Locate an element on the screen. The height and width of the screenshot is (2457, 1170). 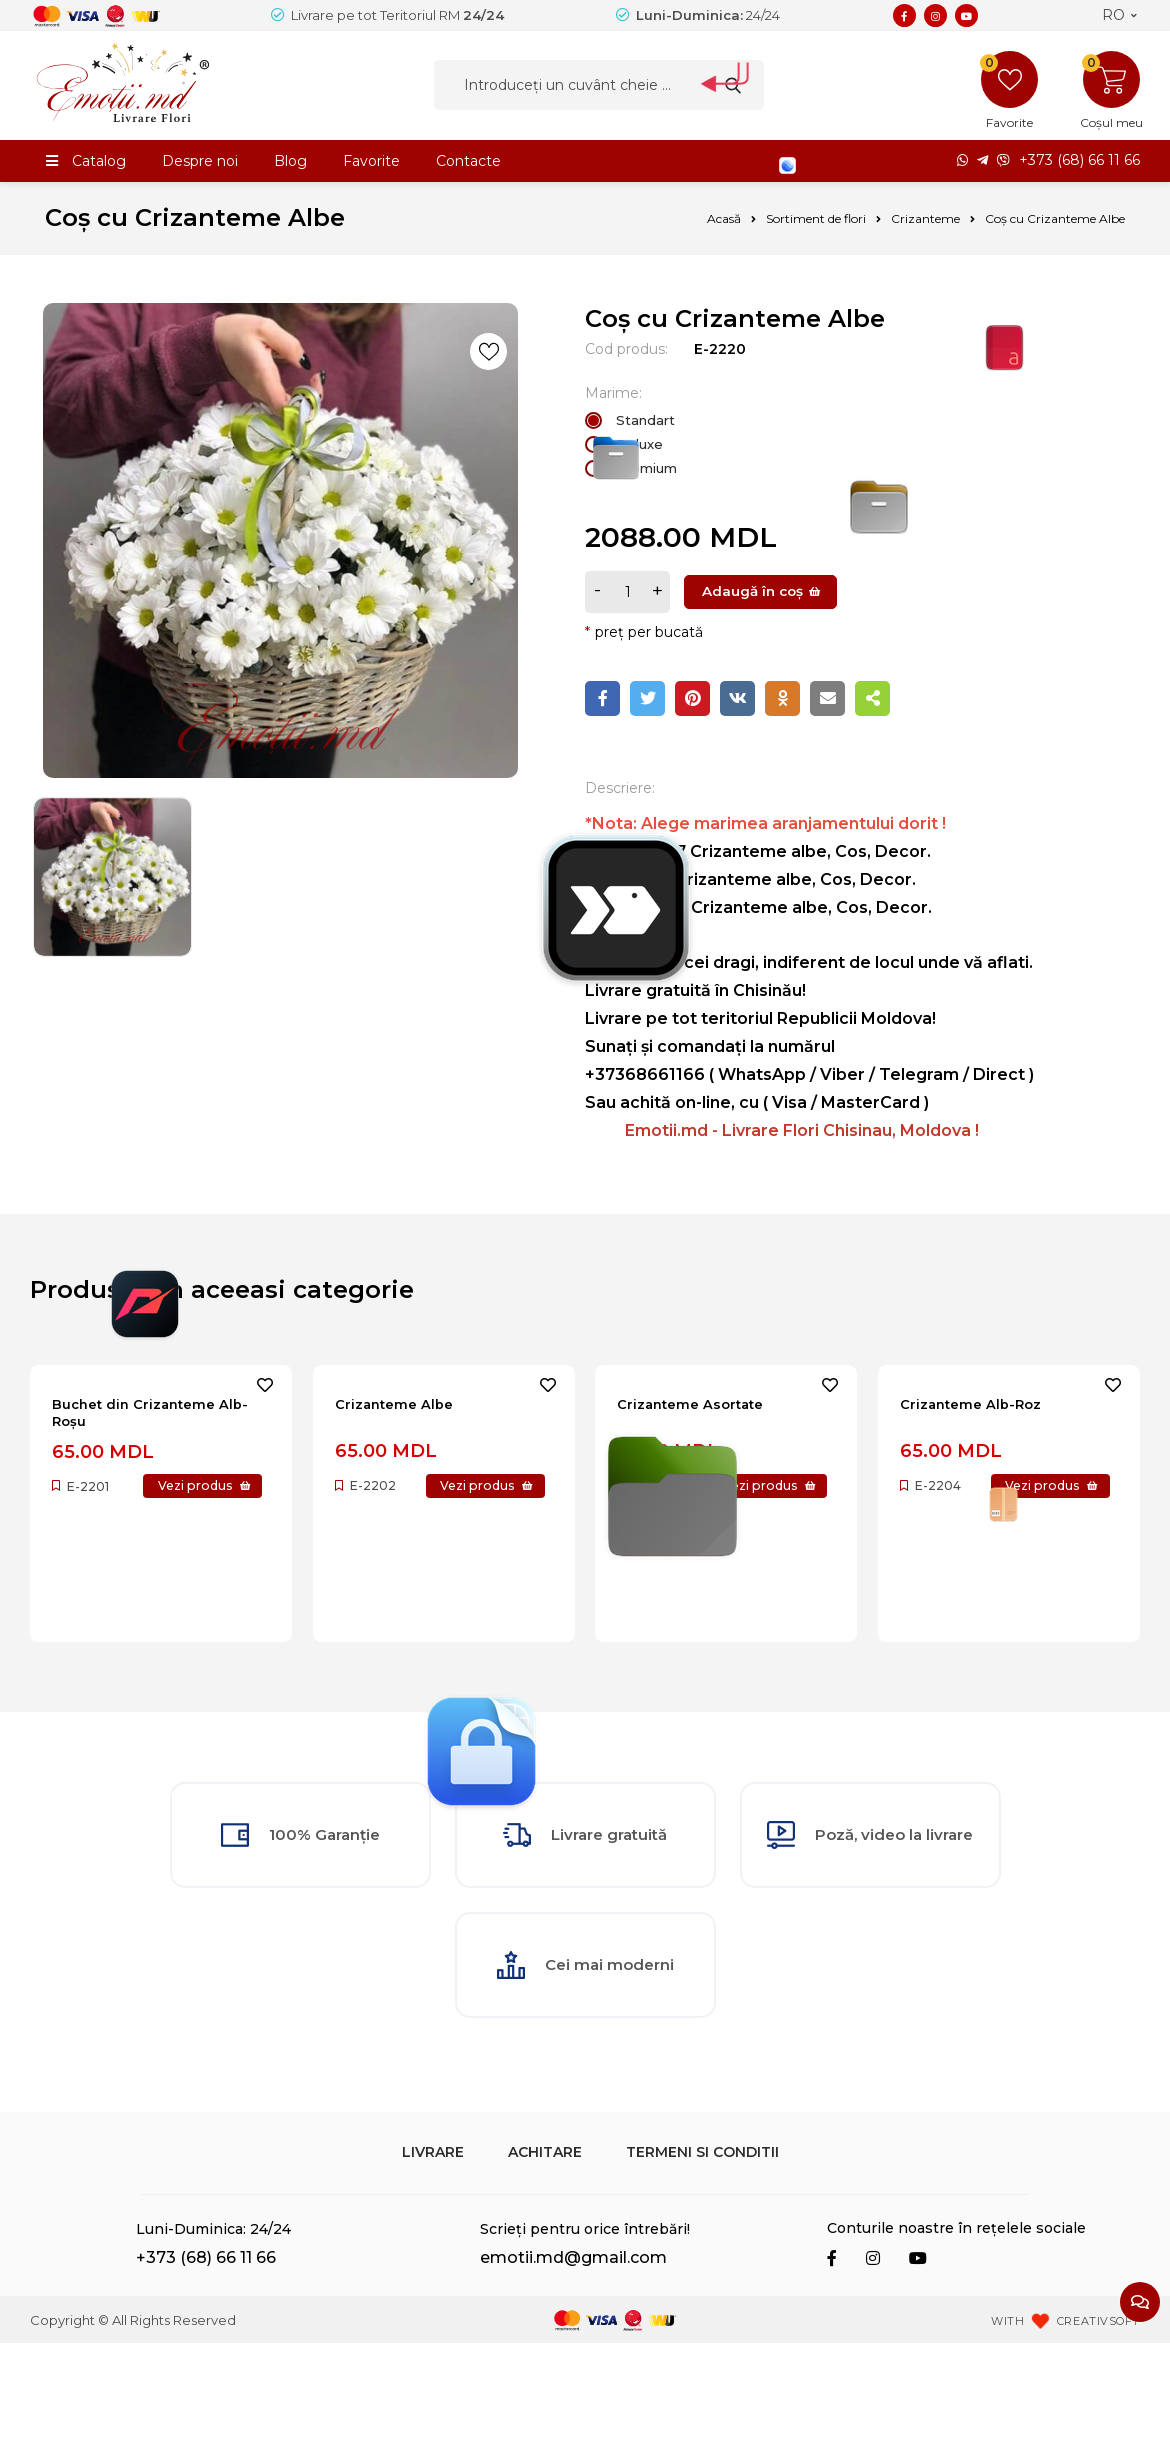
launch need for speed payback is located at coordinates (145, 1304).